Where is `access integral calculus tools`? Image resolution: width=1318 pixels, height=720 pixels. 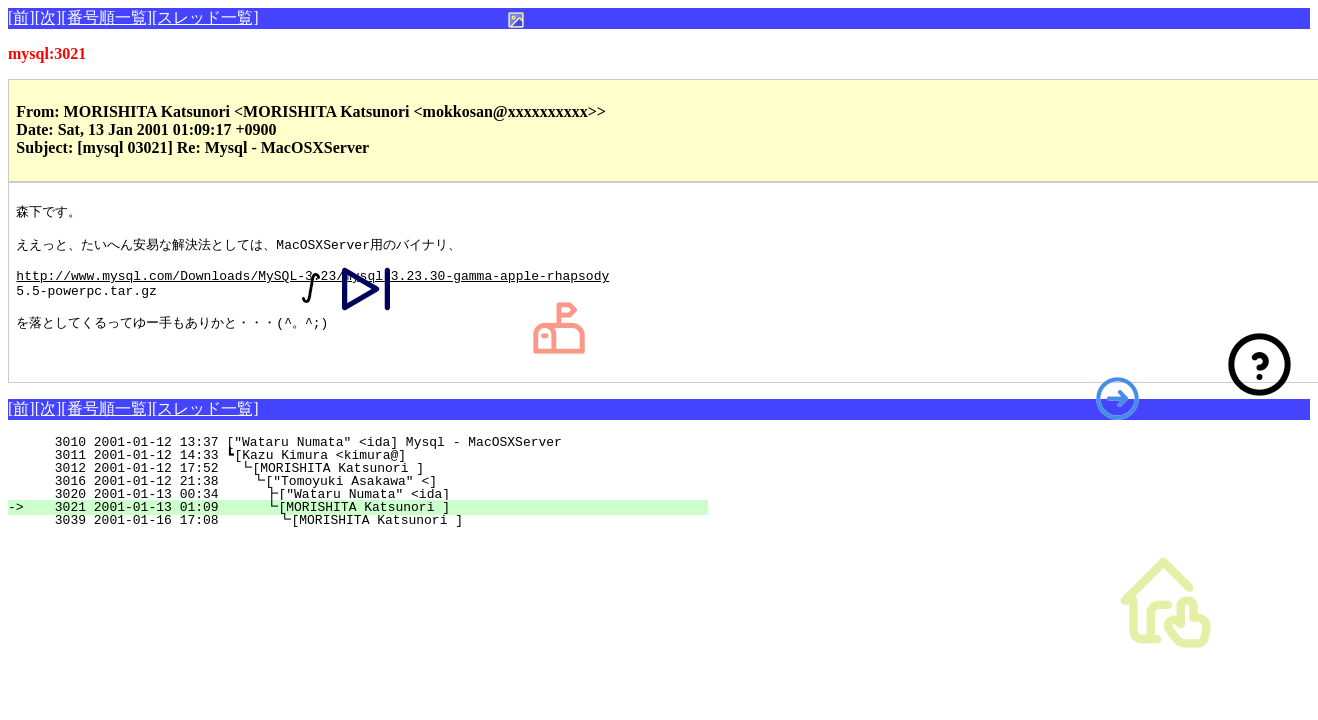 access integral calculus tools is located at coordinates (311, 288).